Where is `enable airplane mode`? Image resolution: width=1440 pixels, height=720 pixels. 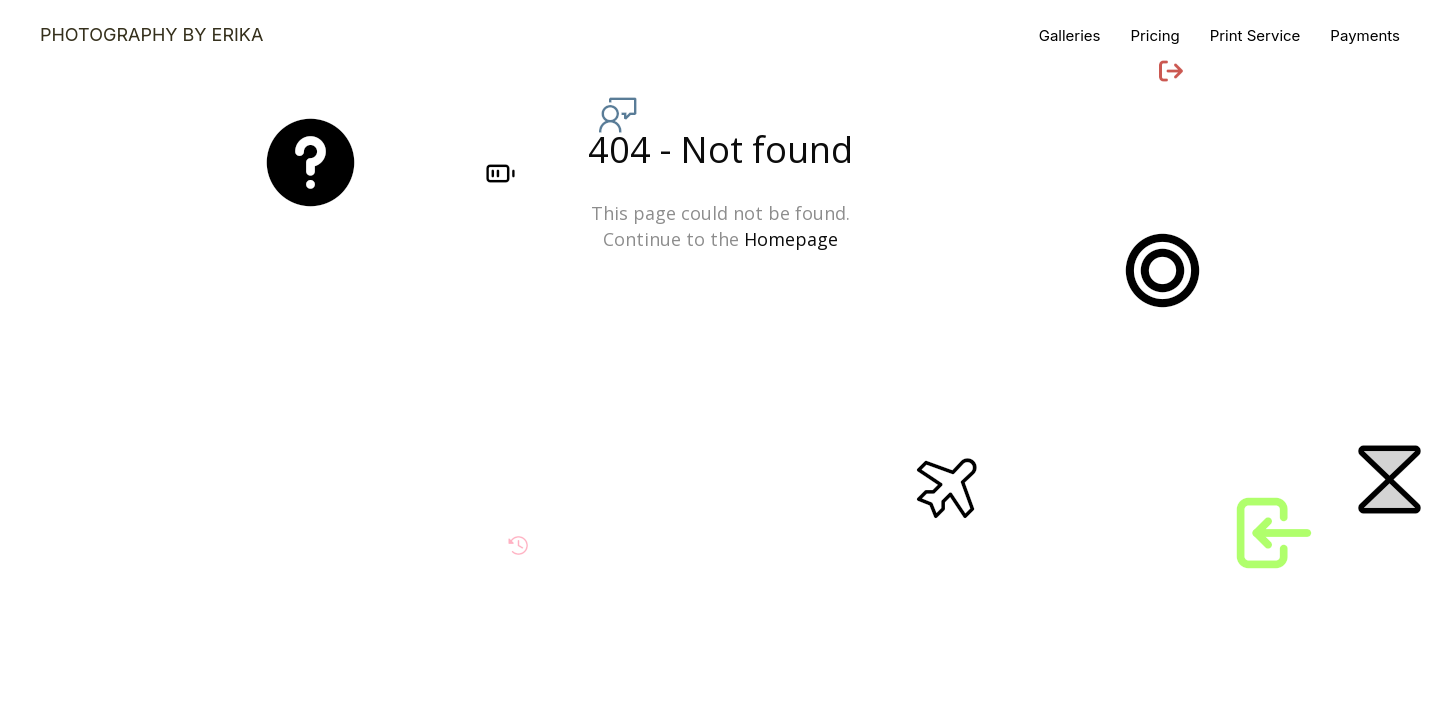 enable airplane mode is located at coordinates (948, 487).